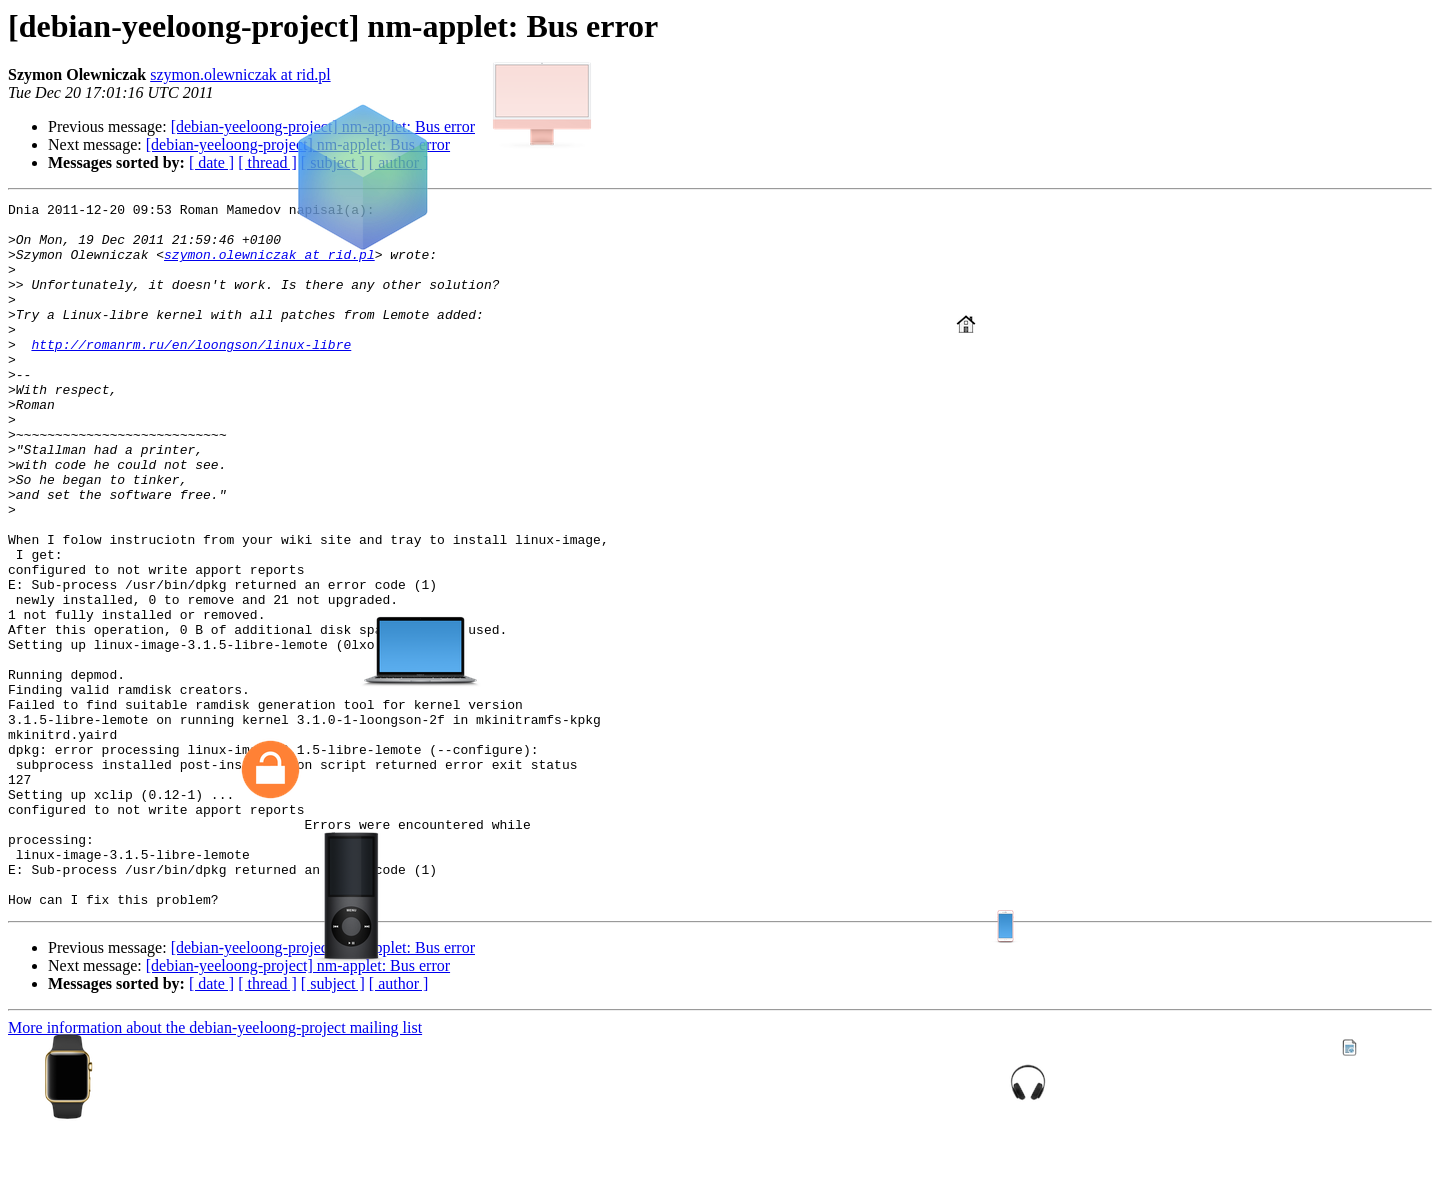  Describe the element at coordinates (350, 897) in the screenshot. I see `access iPod device settings` at that location.